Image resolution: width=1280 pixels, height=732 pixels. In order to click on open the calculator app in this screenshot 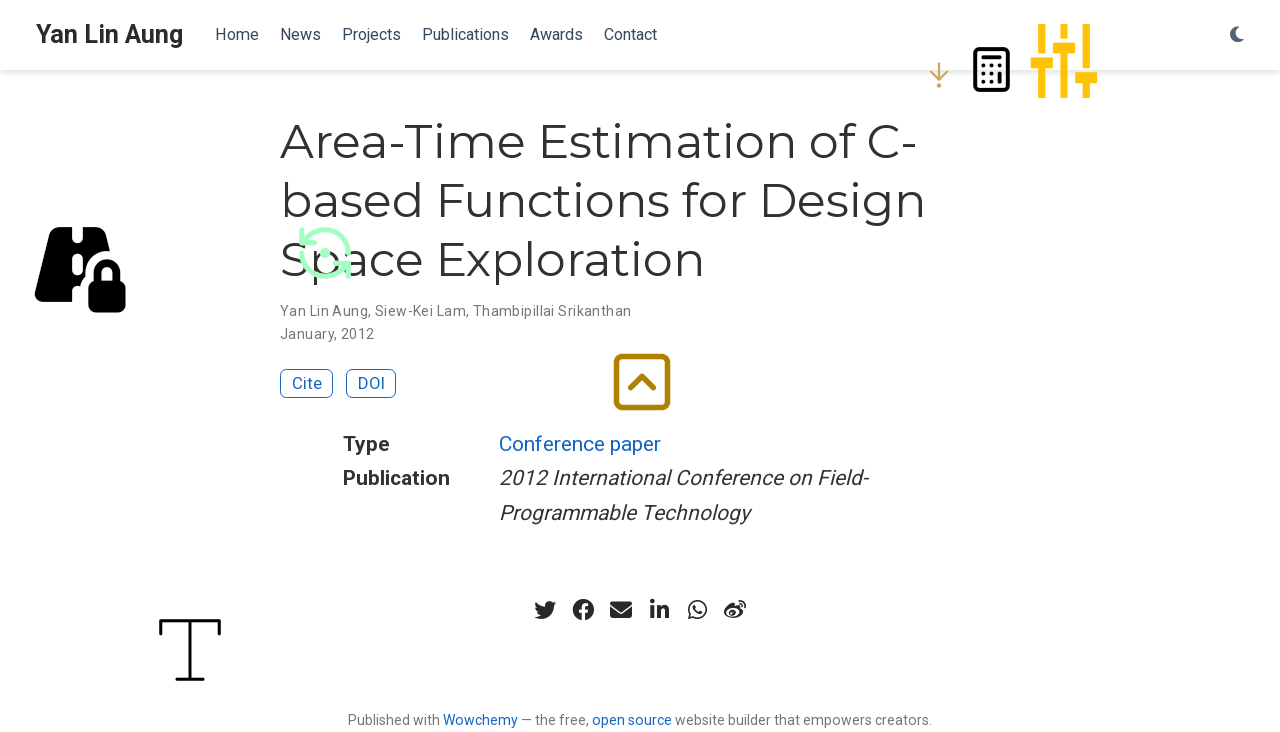, I will do `click(991, 69)`.